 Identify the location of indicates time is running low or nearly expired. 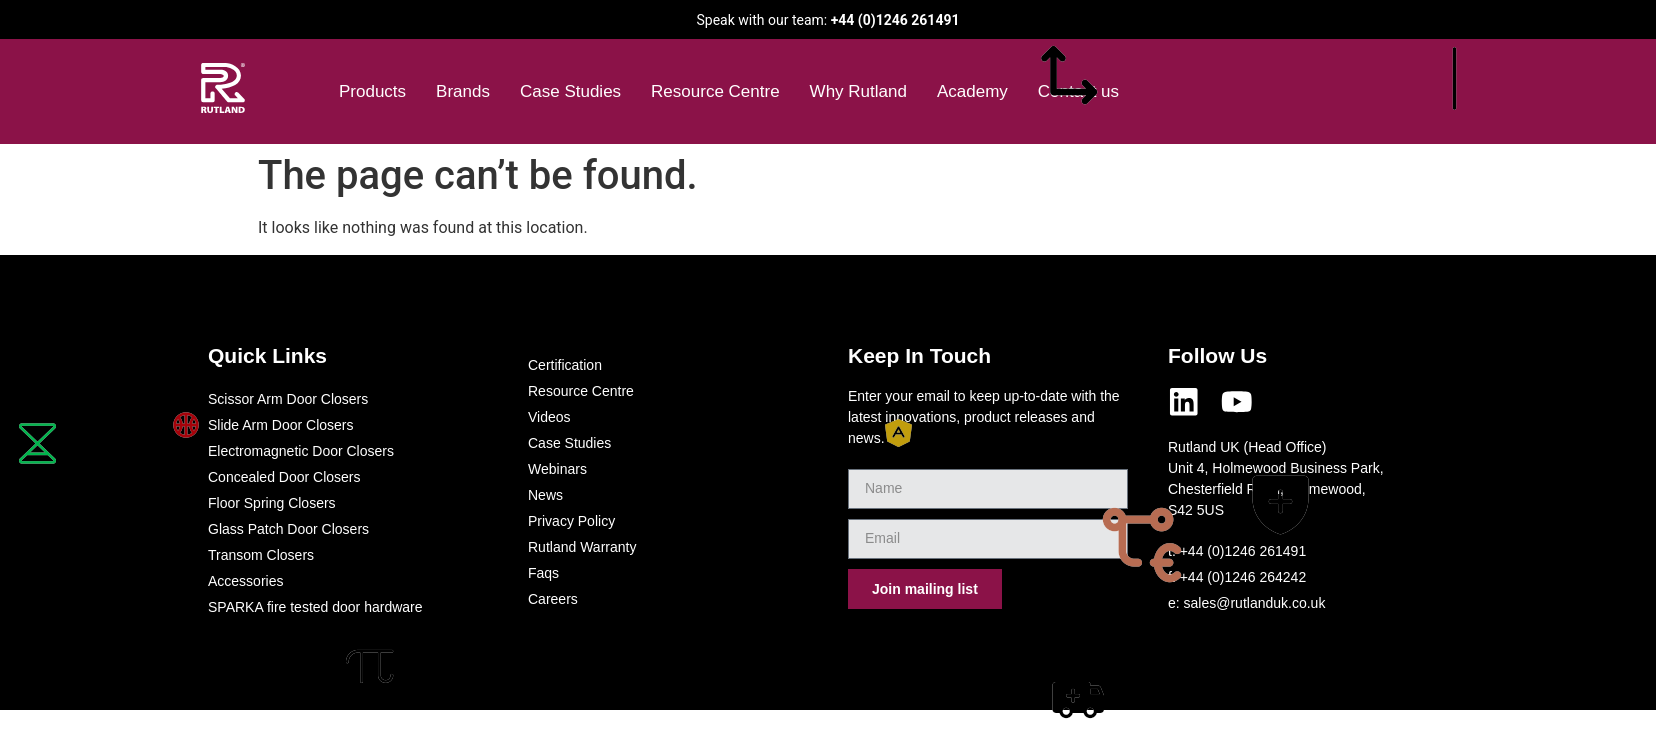
(37, 443).